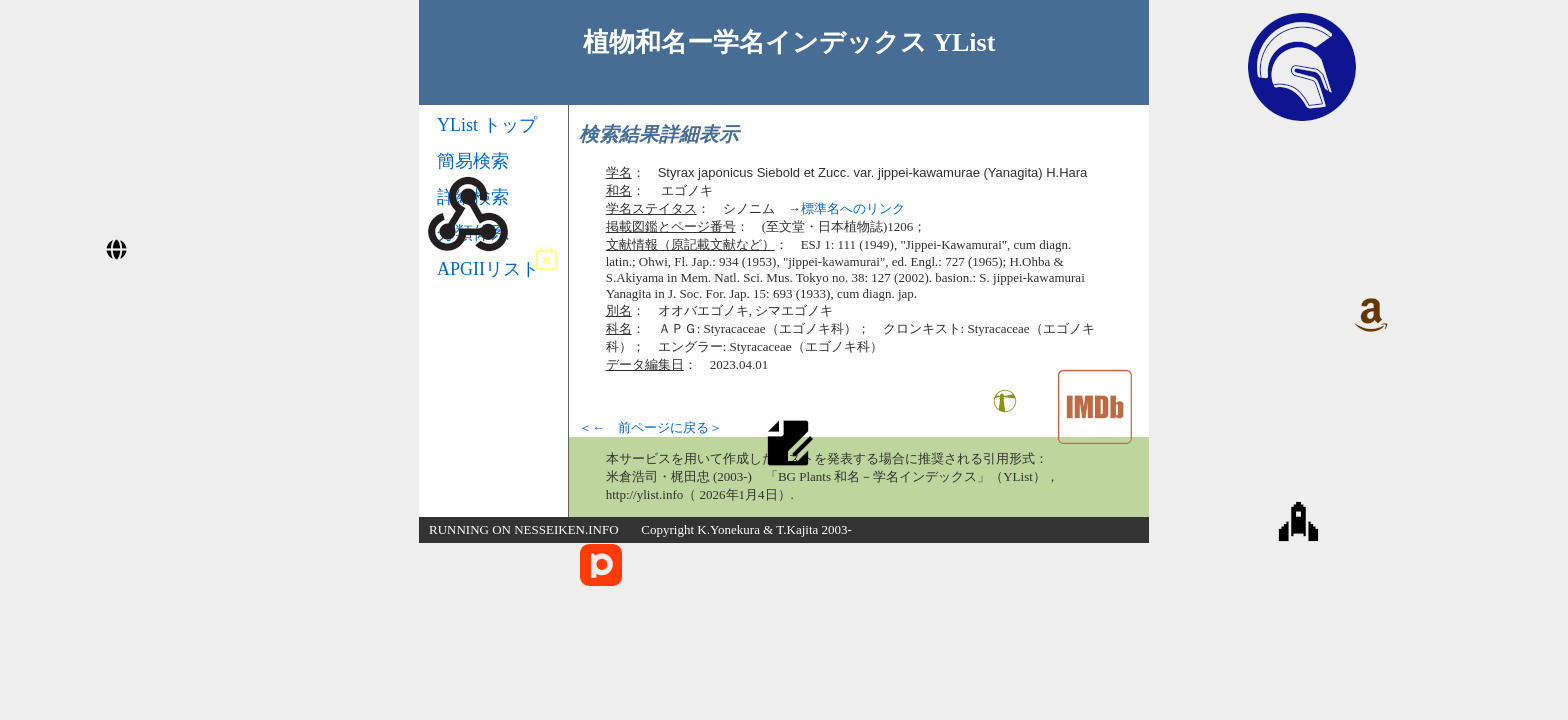 The image size is (1568, 720). Describe the element at coordinates (1298, 521) in the screenshot. I see `space awesome brand logo` at that location.